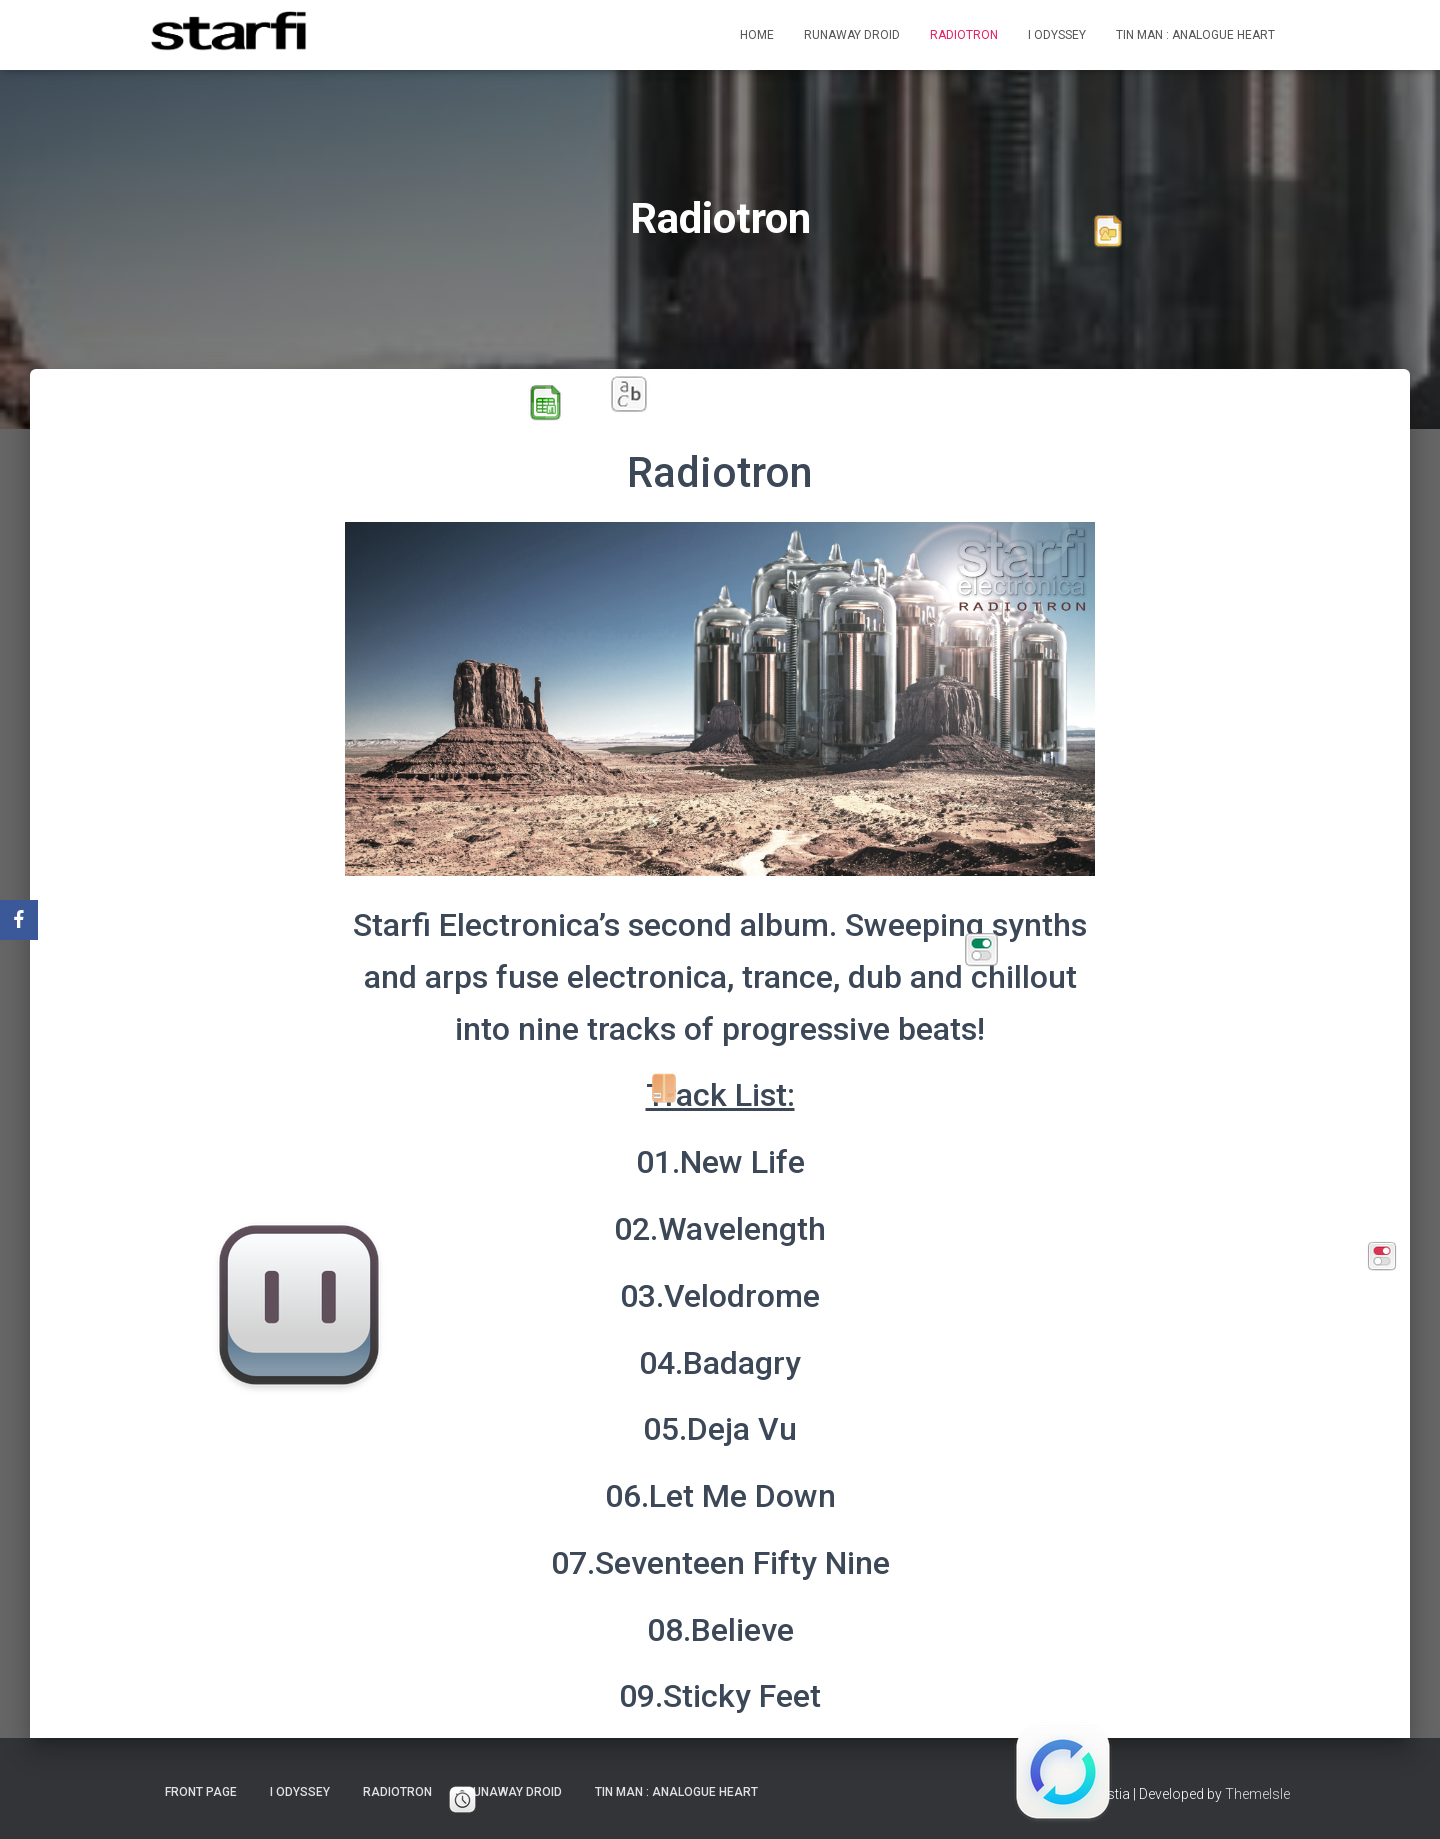 This screenshot has height=1839, width=1440. What do you see at coordinates (1382, 1256) in the screenshot?
I see `open gnome tweaks settings` at bounding box center [1382, 1256].